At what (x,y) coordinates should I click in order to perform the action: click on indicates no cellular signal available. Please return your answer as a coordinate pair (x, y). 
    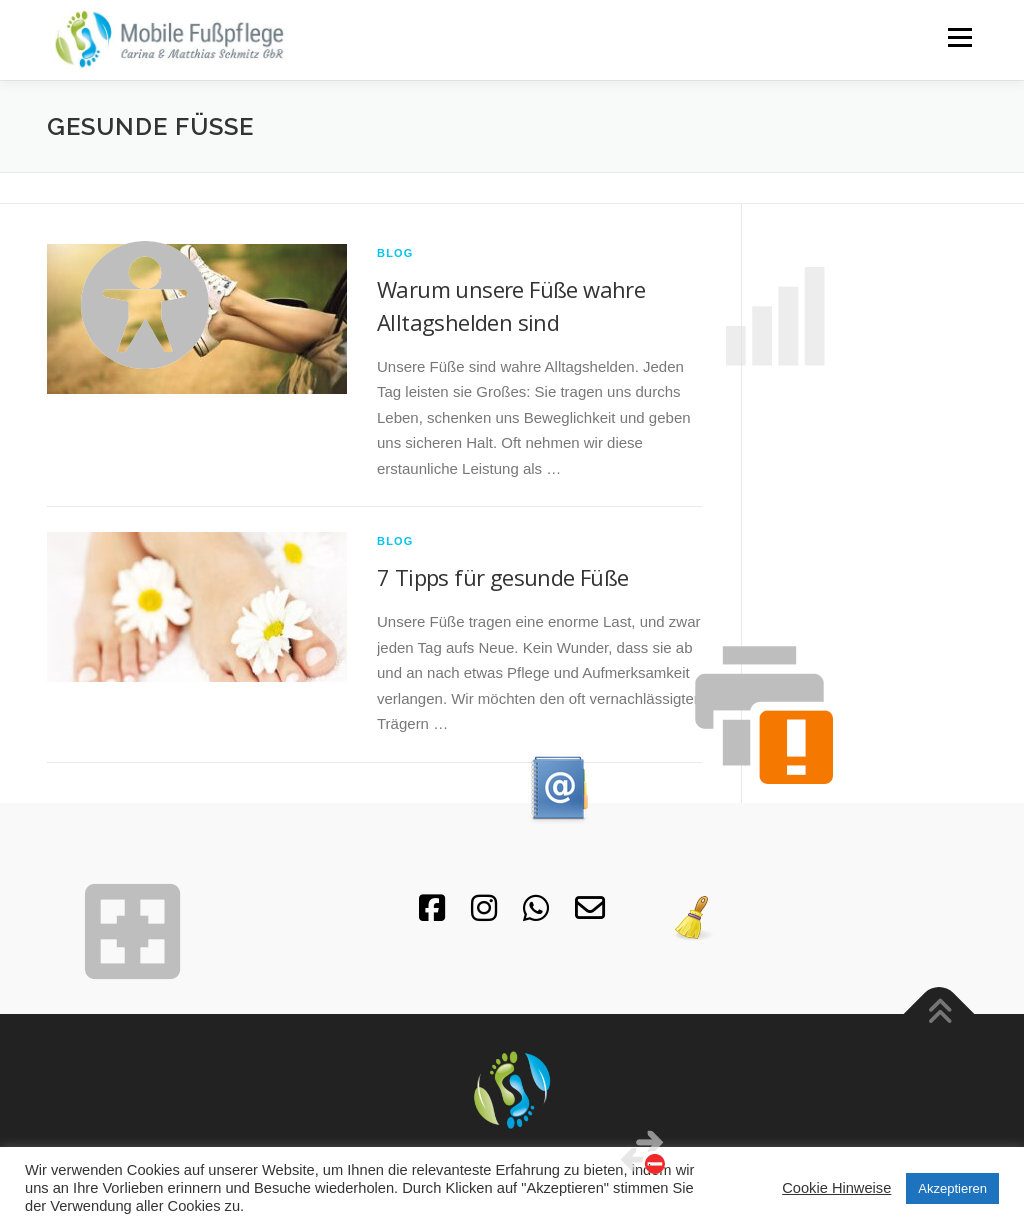
    Looking at the image, I should click on (778, 319).